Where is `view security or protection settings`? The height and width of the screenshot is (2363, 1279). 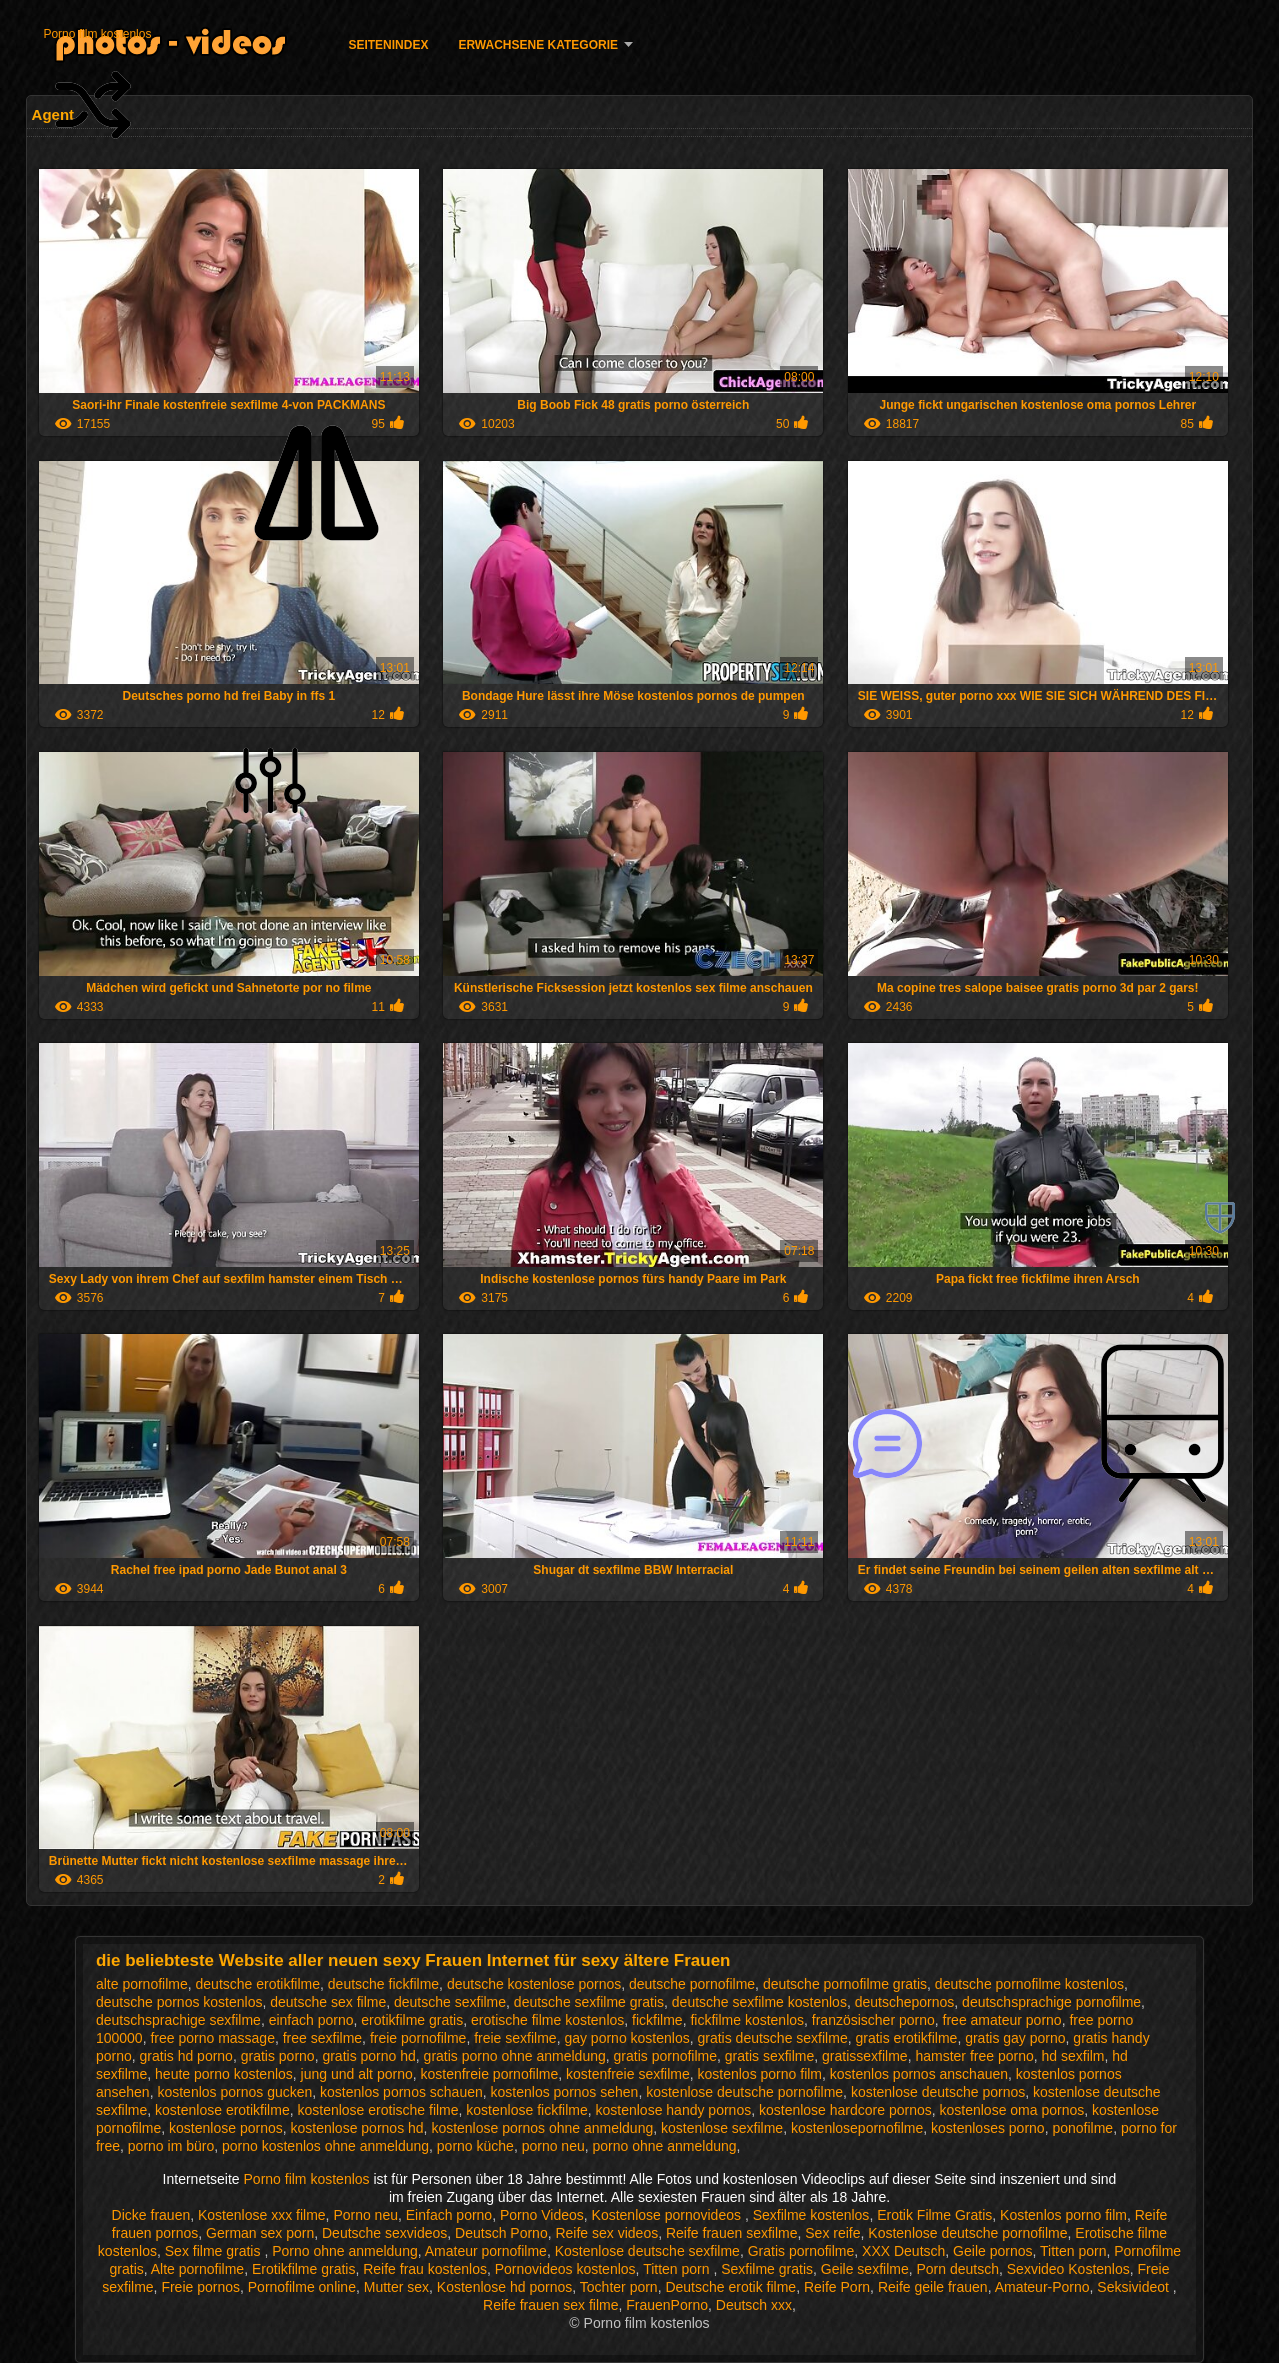 view security or protection settings is located at coordinates (1220, 1216).